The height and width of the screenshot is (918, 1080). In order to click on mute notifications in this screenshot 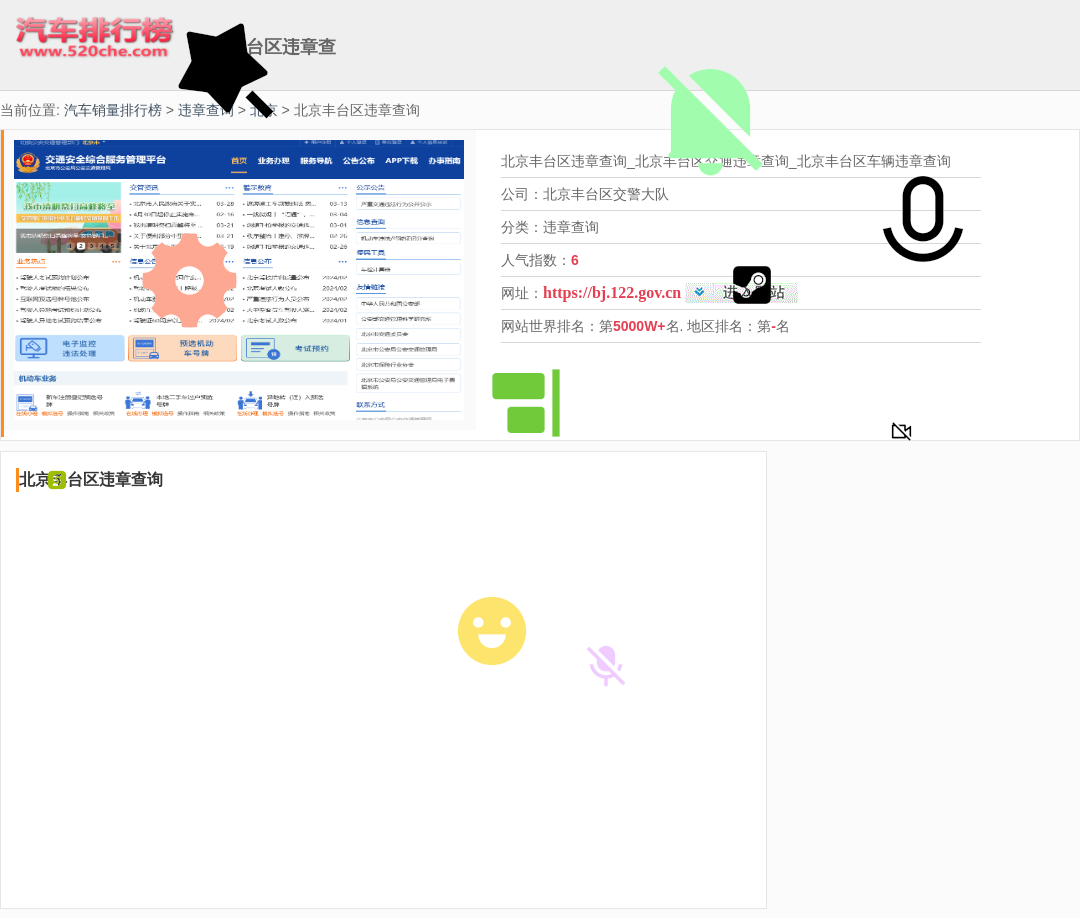, I will do `click(710, 118)`.